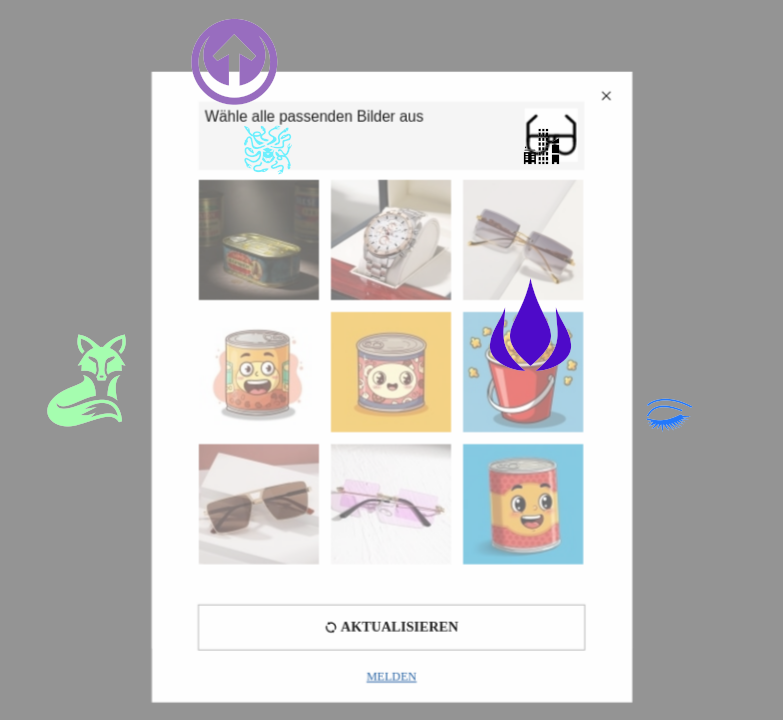 The height and width of the screenshot is (720, 783). I want to click on select medusa character or monster type, so click(268, 150).